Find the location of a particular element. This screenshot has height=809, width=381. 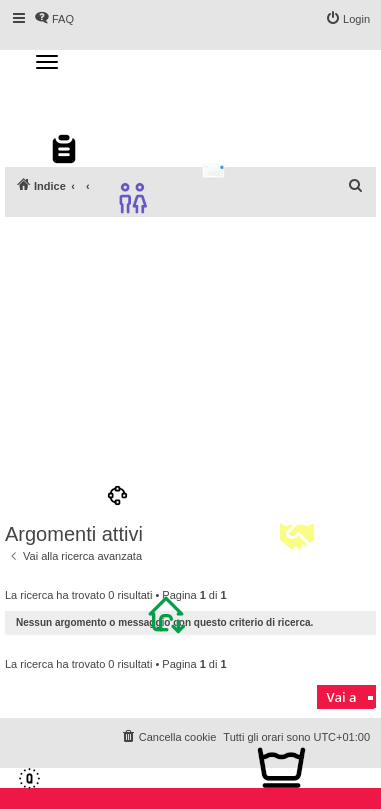

view clipboard contents is located at coordinates (64, 149).